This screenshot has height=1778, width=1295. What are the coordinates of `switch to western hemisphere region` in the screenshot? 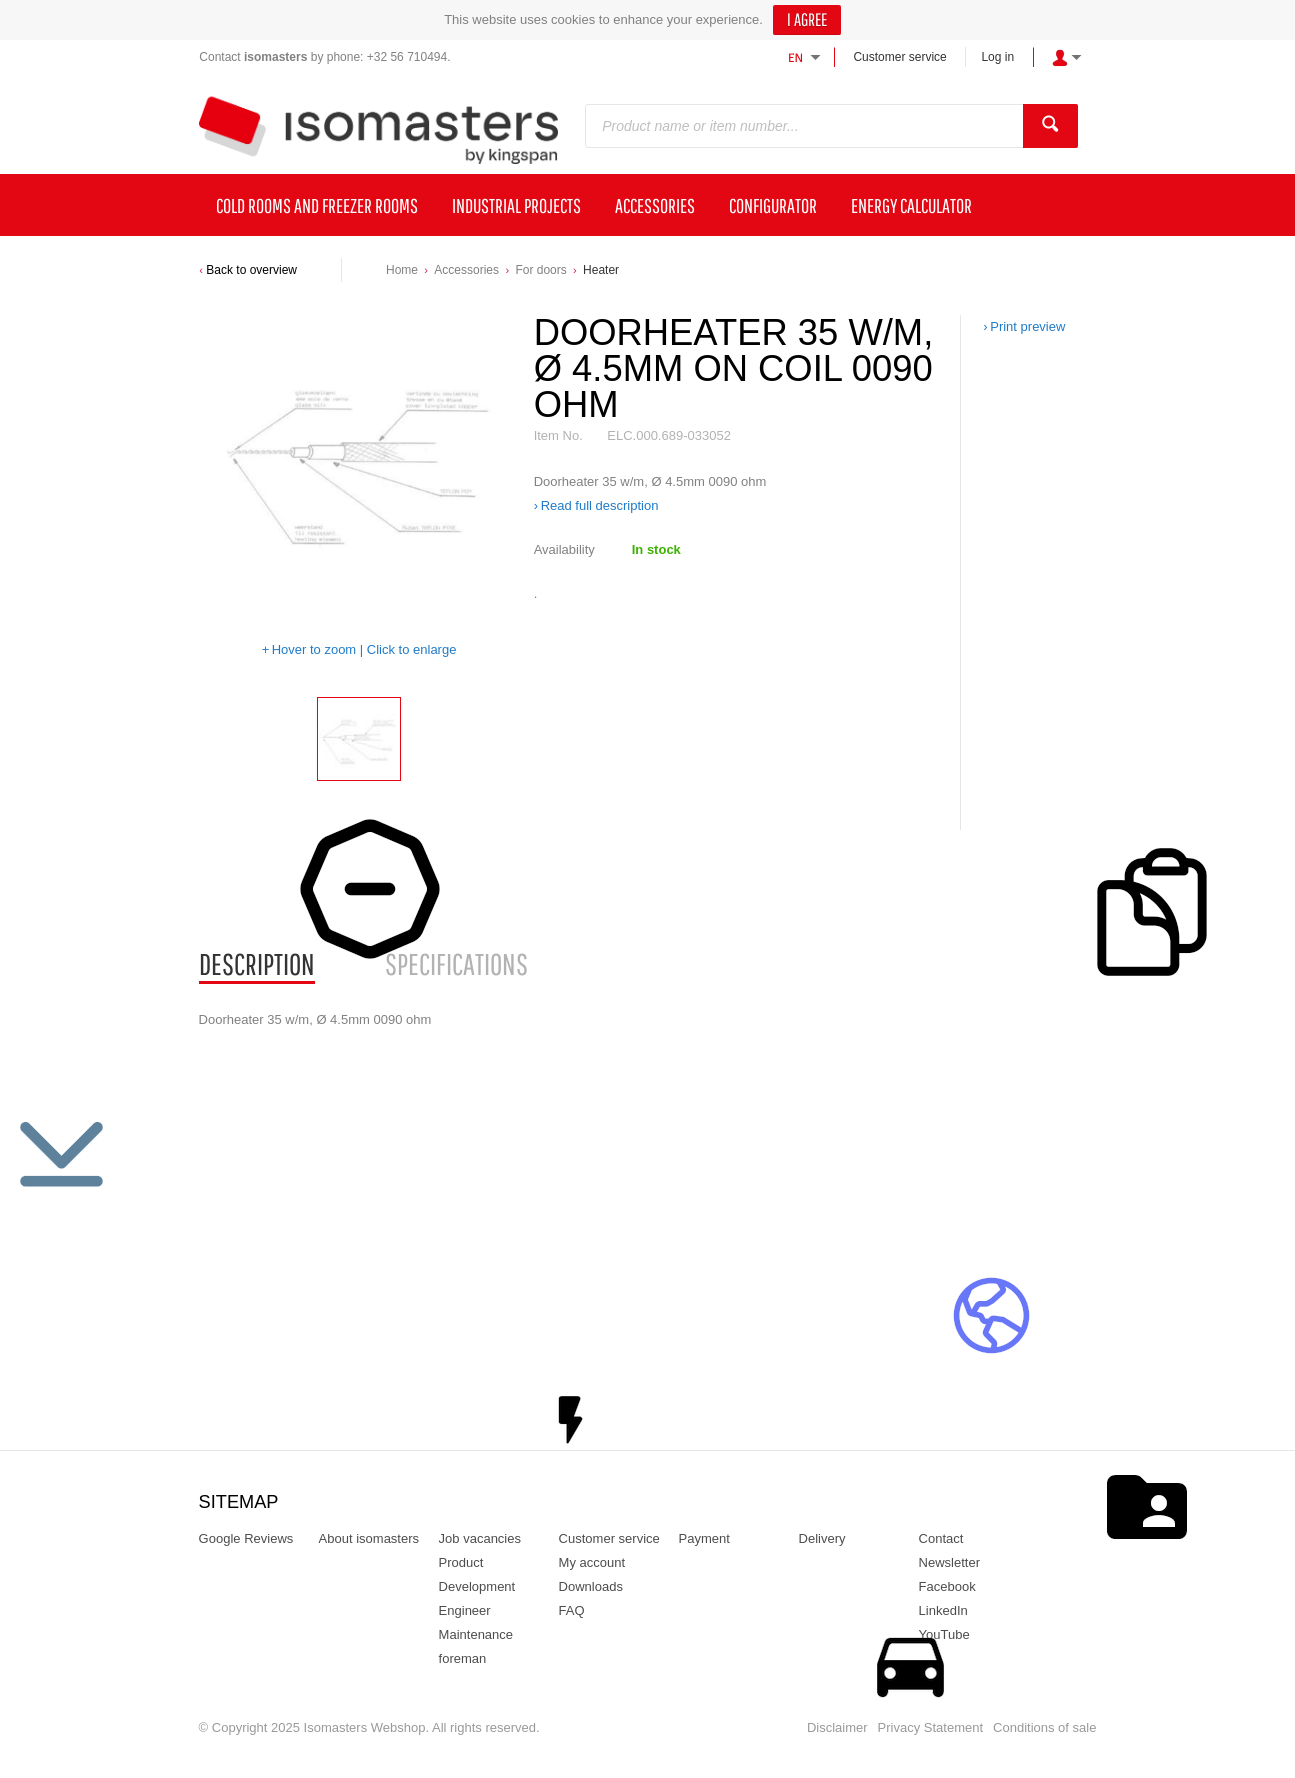 It's located at (991, 1315).